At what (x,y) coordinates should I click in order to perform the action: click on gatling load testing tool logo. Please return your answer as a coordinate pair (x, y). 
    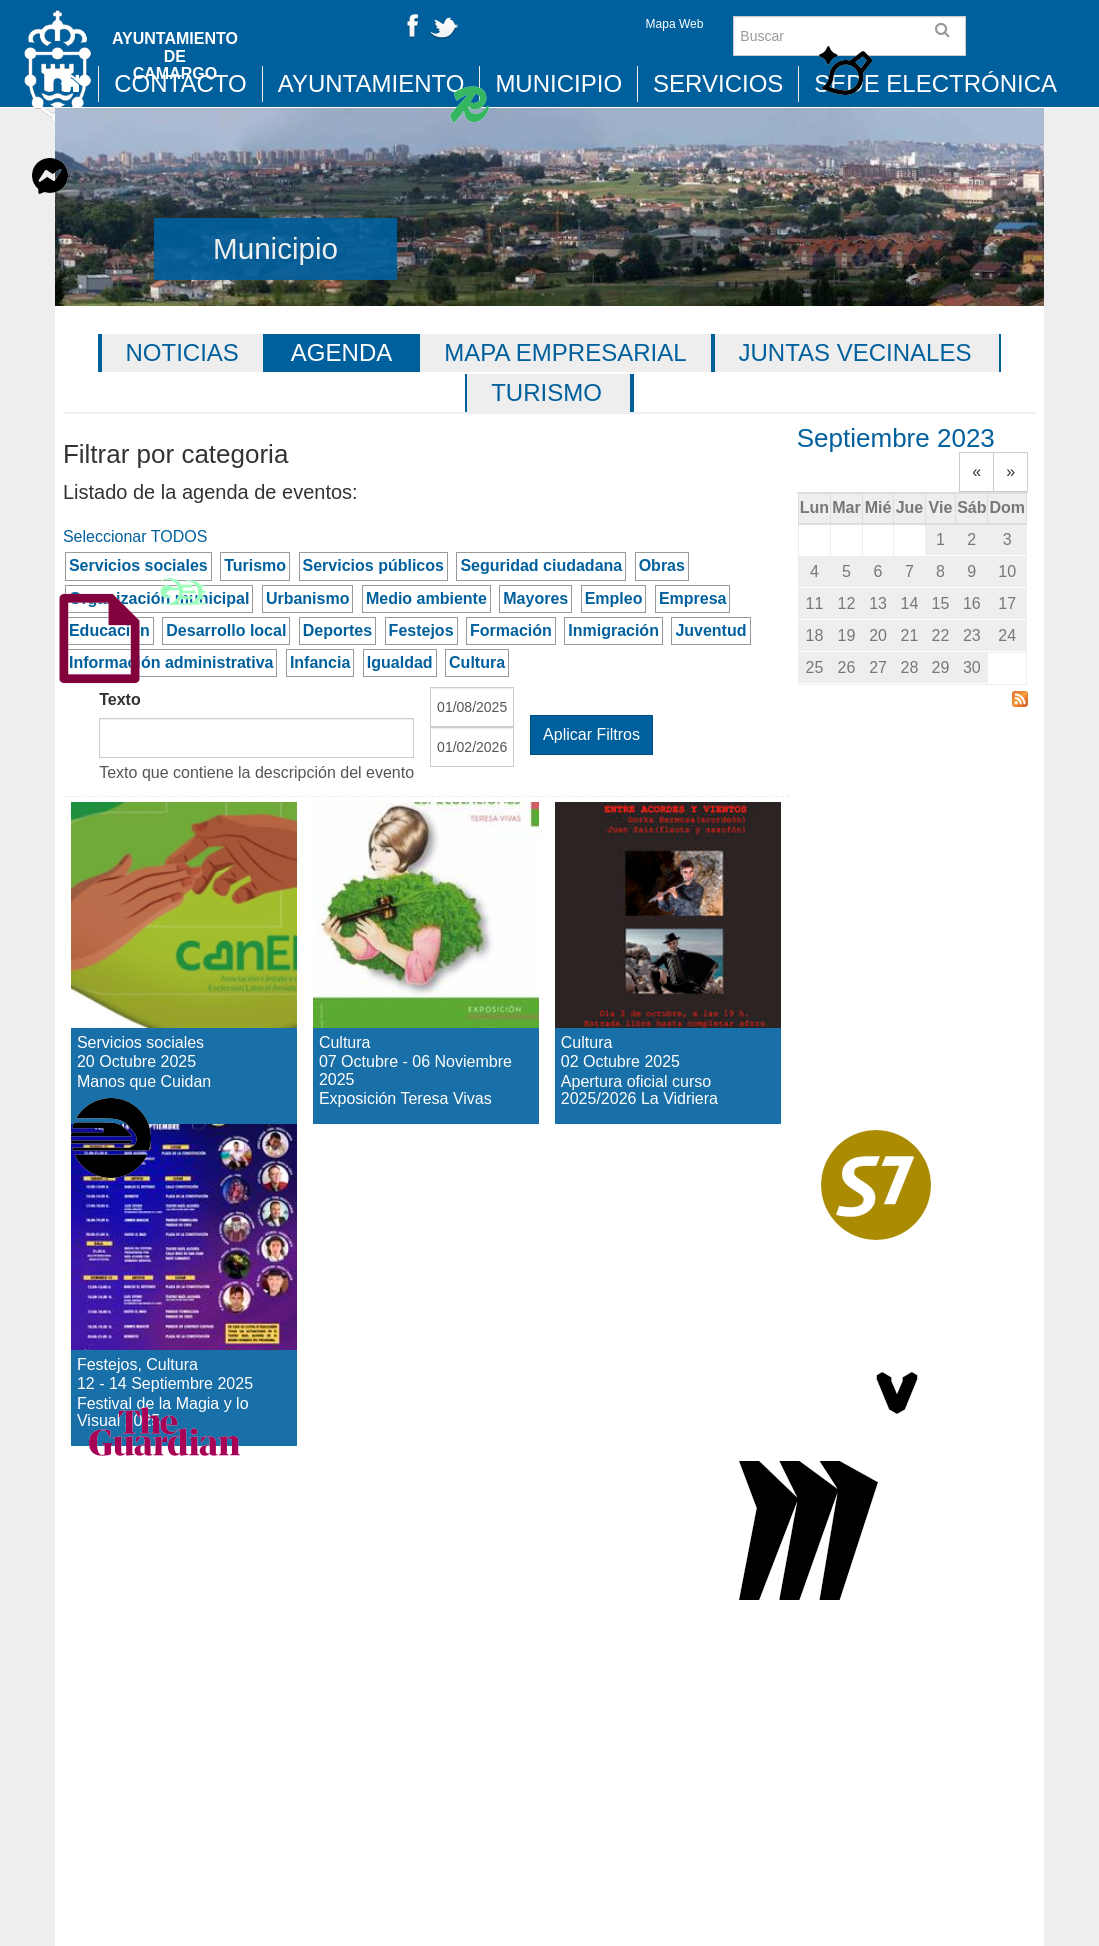
    Looking at the image, I should click on (182, 591).